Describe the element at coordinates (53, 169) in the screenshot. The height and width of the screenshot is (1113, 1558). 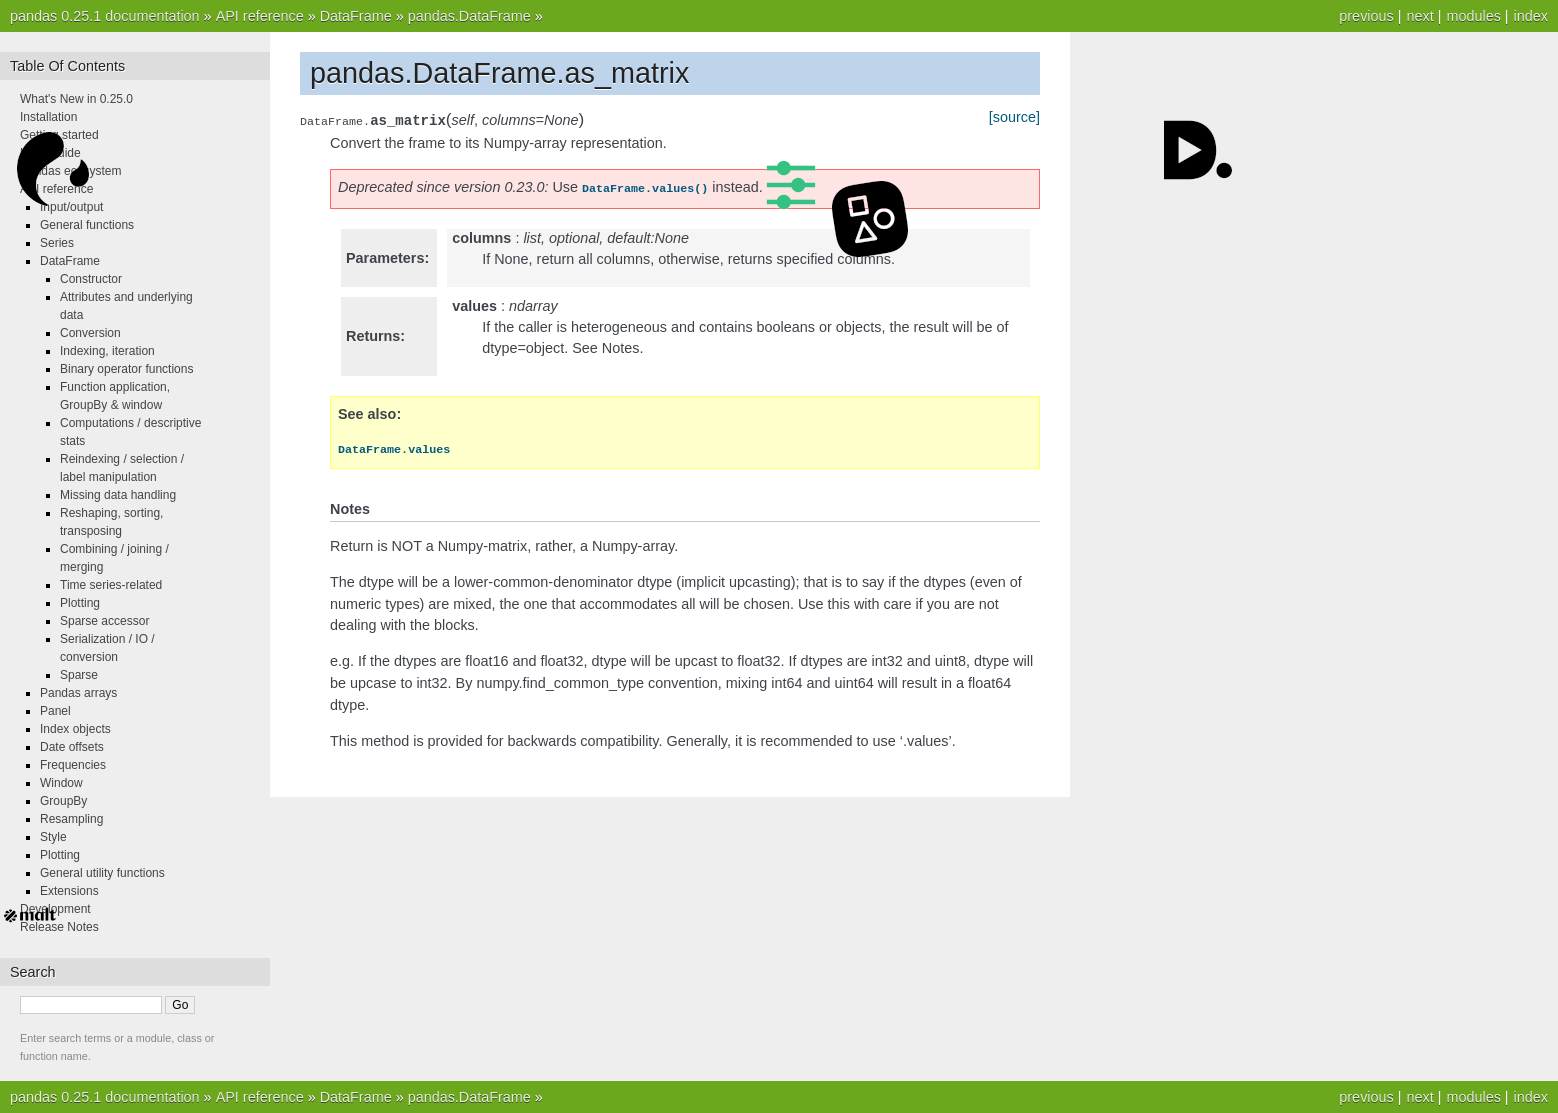
I see `taichi programming language logo` at that location.